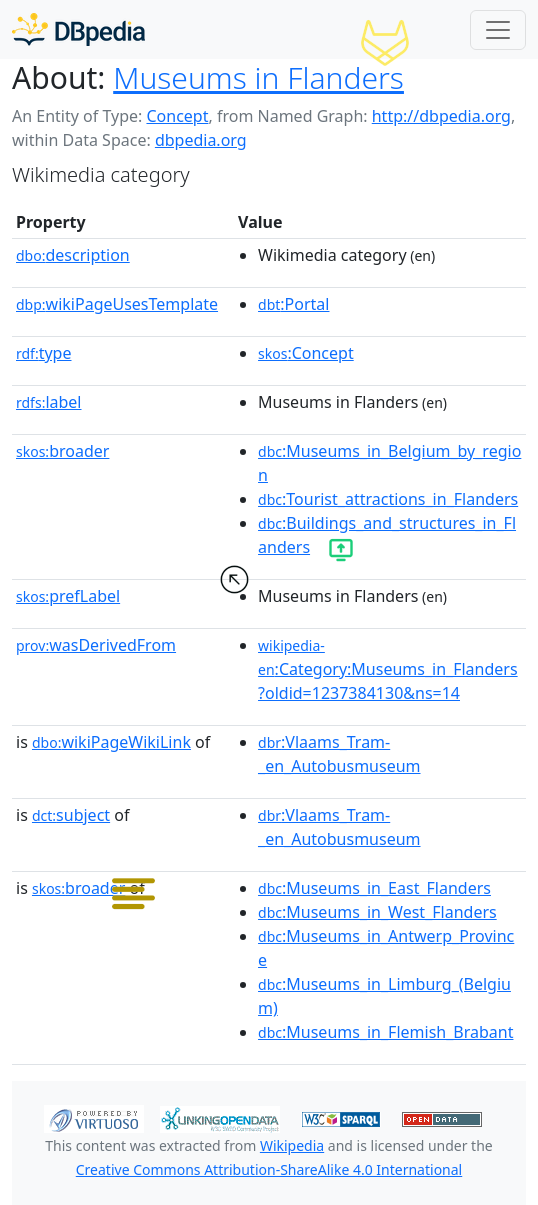  What do you see at coordinates (341, 549) in the screenshot?
I see `upload file to display or screen` at bounding box center [341, 549].